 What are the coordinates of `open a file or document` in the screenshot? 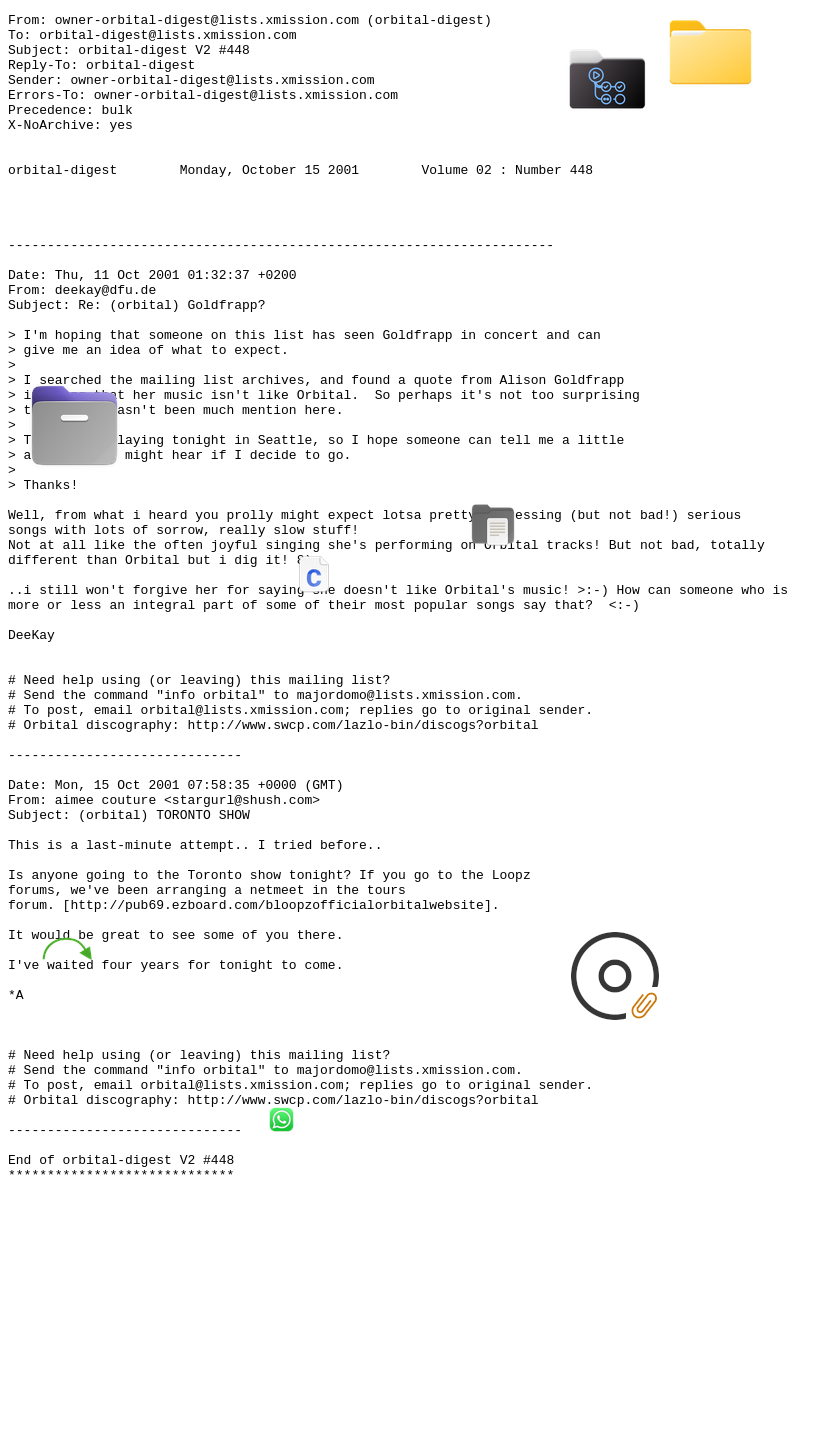 It's located at (493, 524).